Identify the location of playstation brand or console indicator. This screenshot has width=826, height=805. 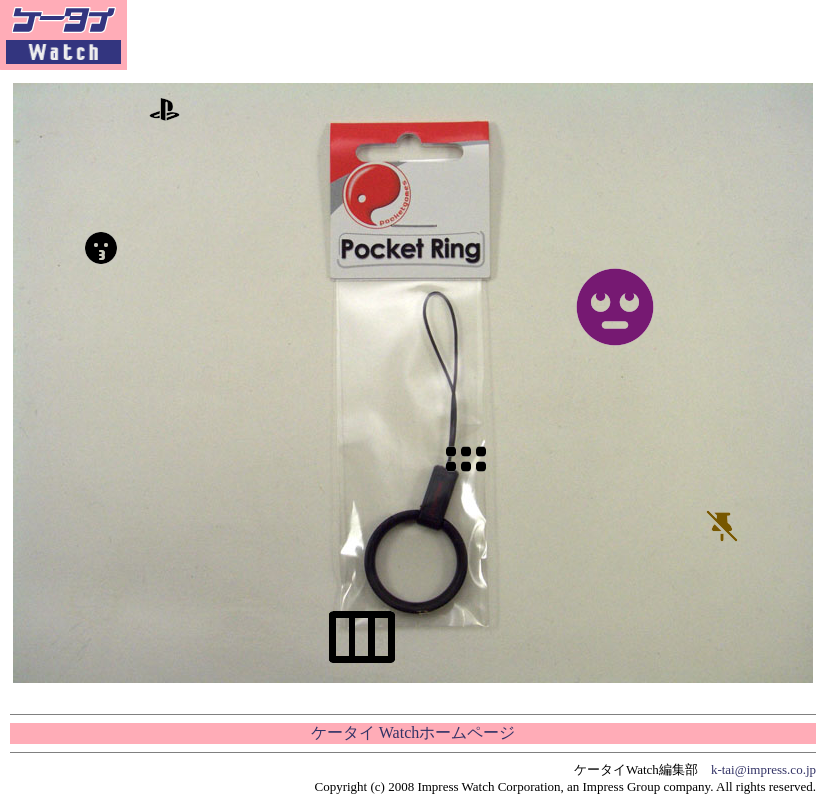
(164, 109).